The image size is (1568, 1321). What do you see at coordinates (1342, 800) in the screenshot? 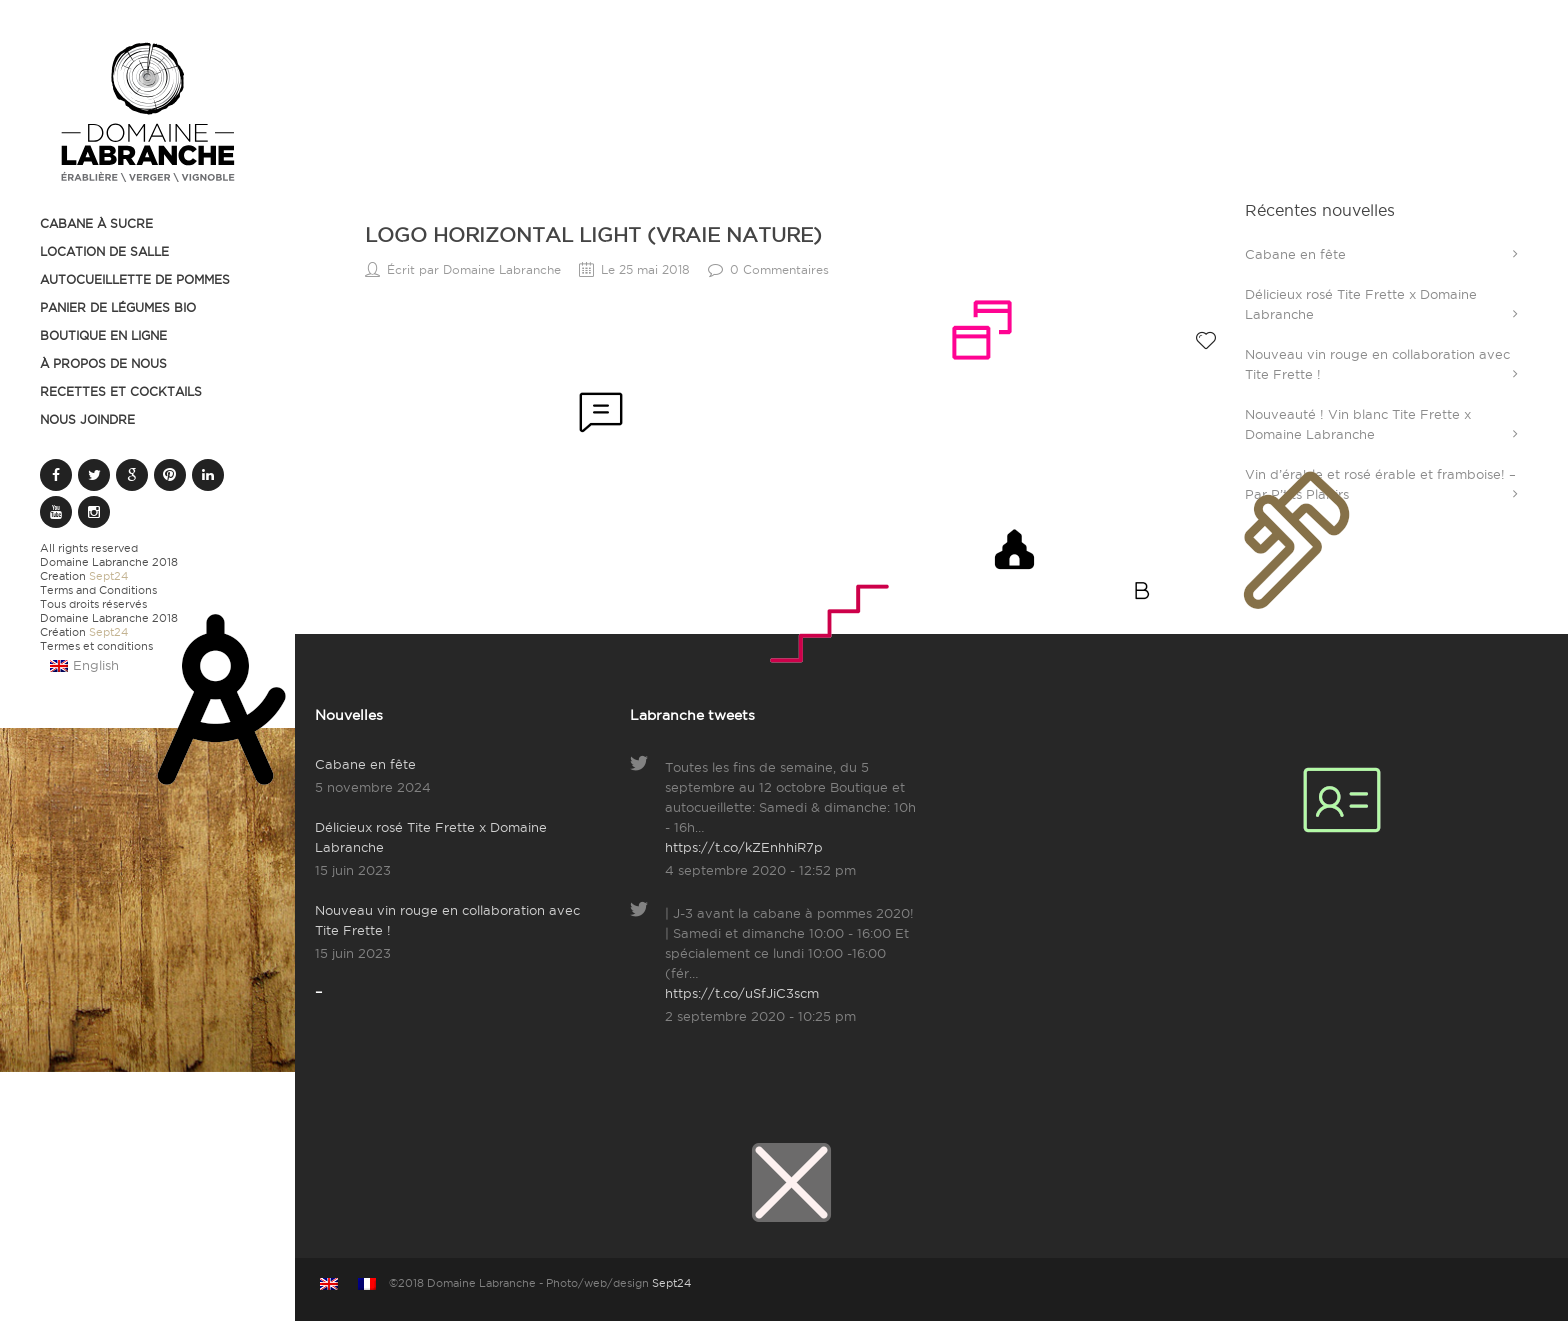
I see `view profile or account information` at bounding box center [1342, 800].